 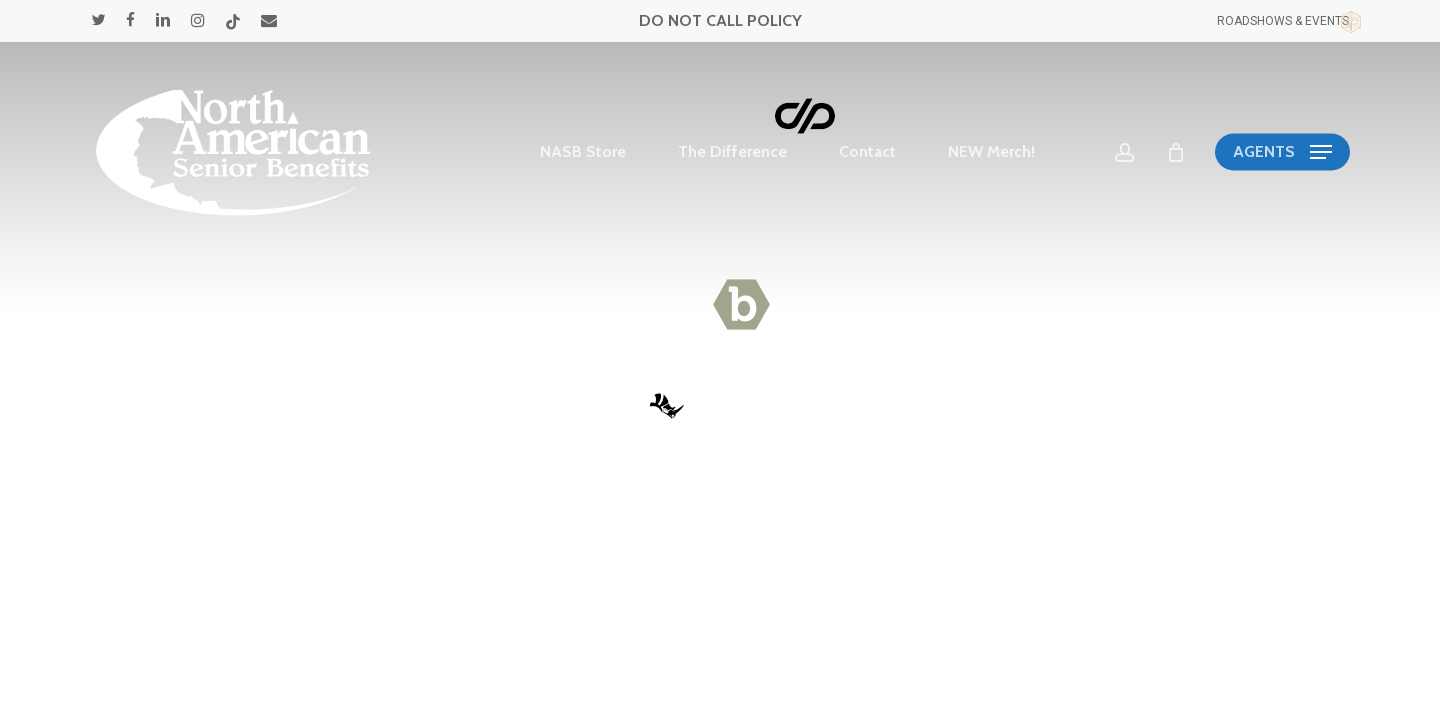 I want to click on critical role official logo, so click(x=1351, y=22).